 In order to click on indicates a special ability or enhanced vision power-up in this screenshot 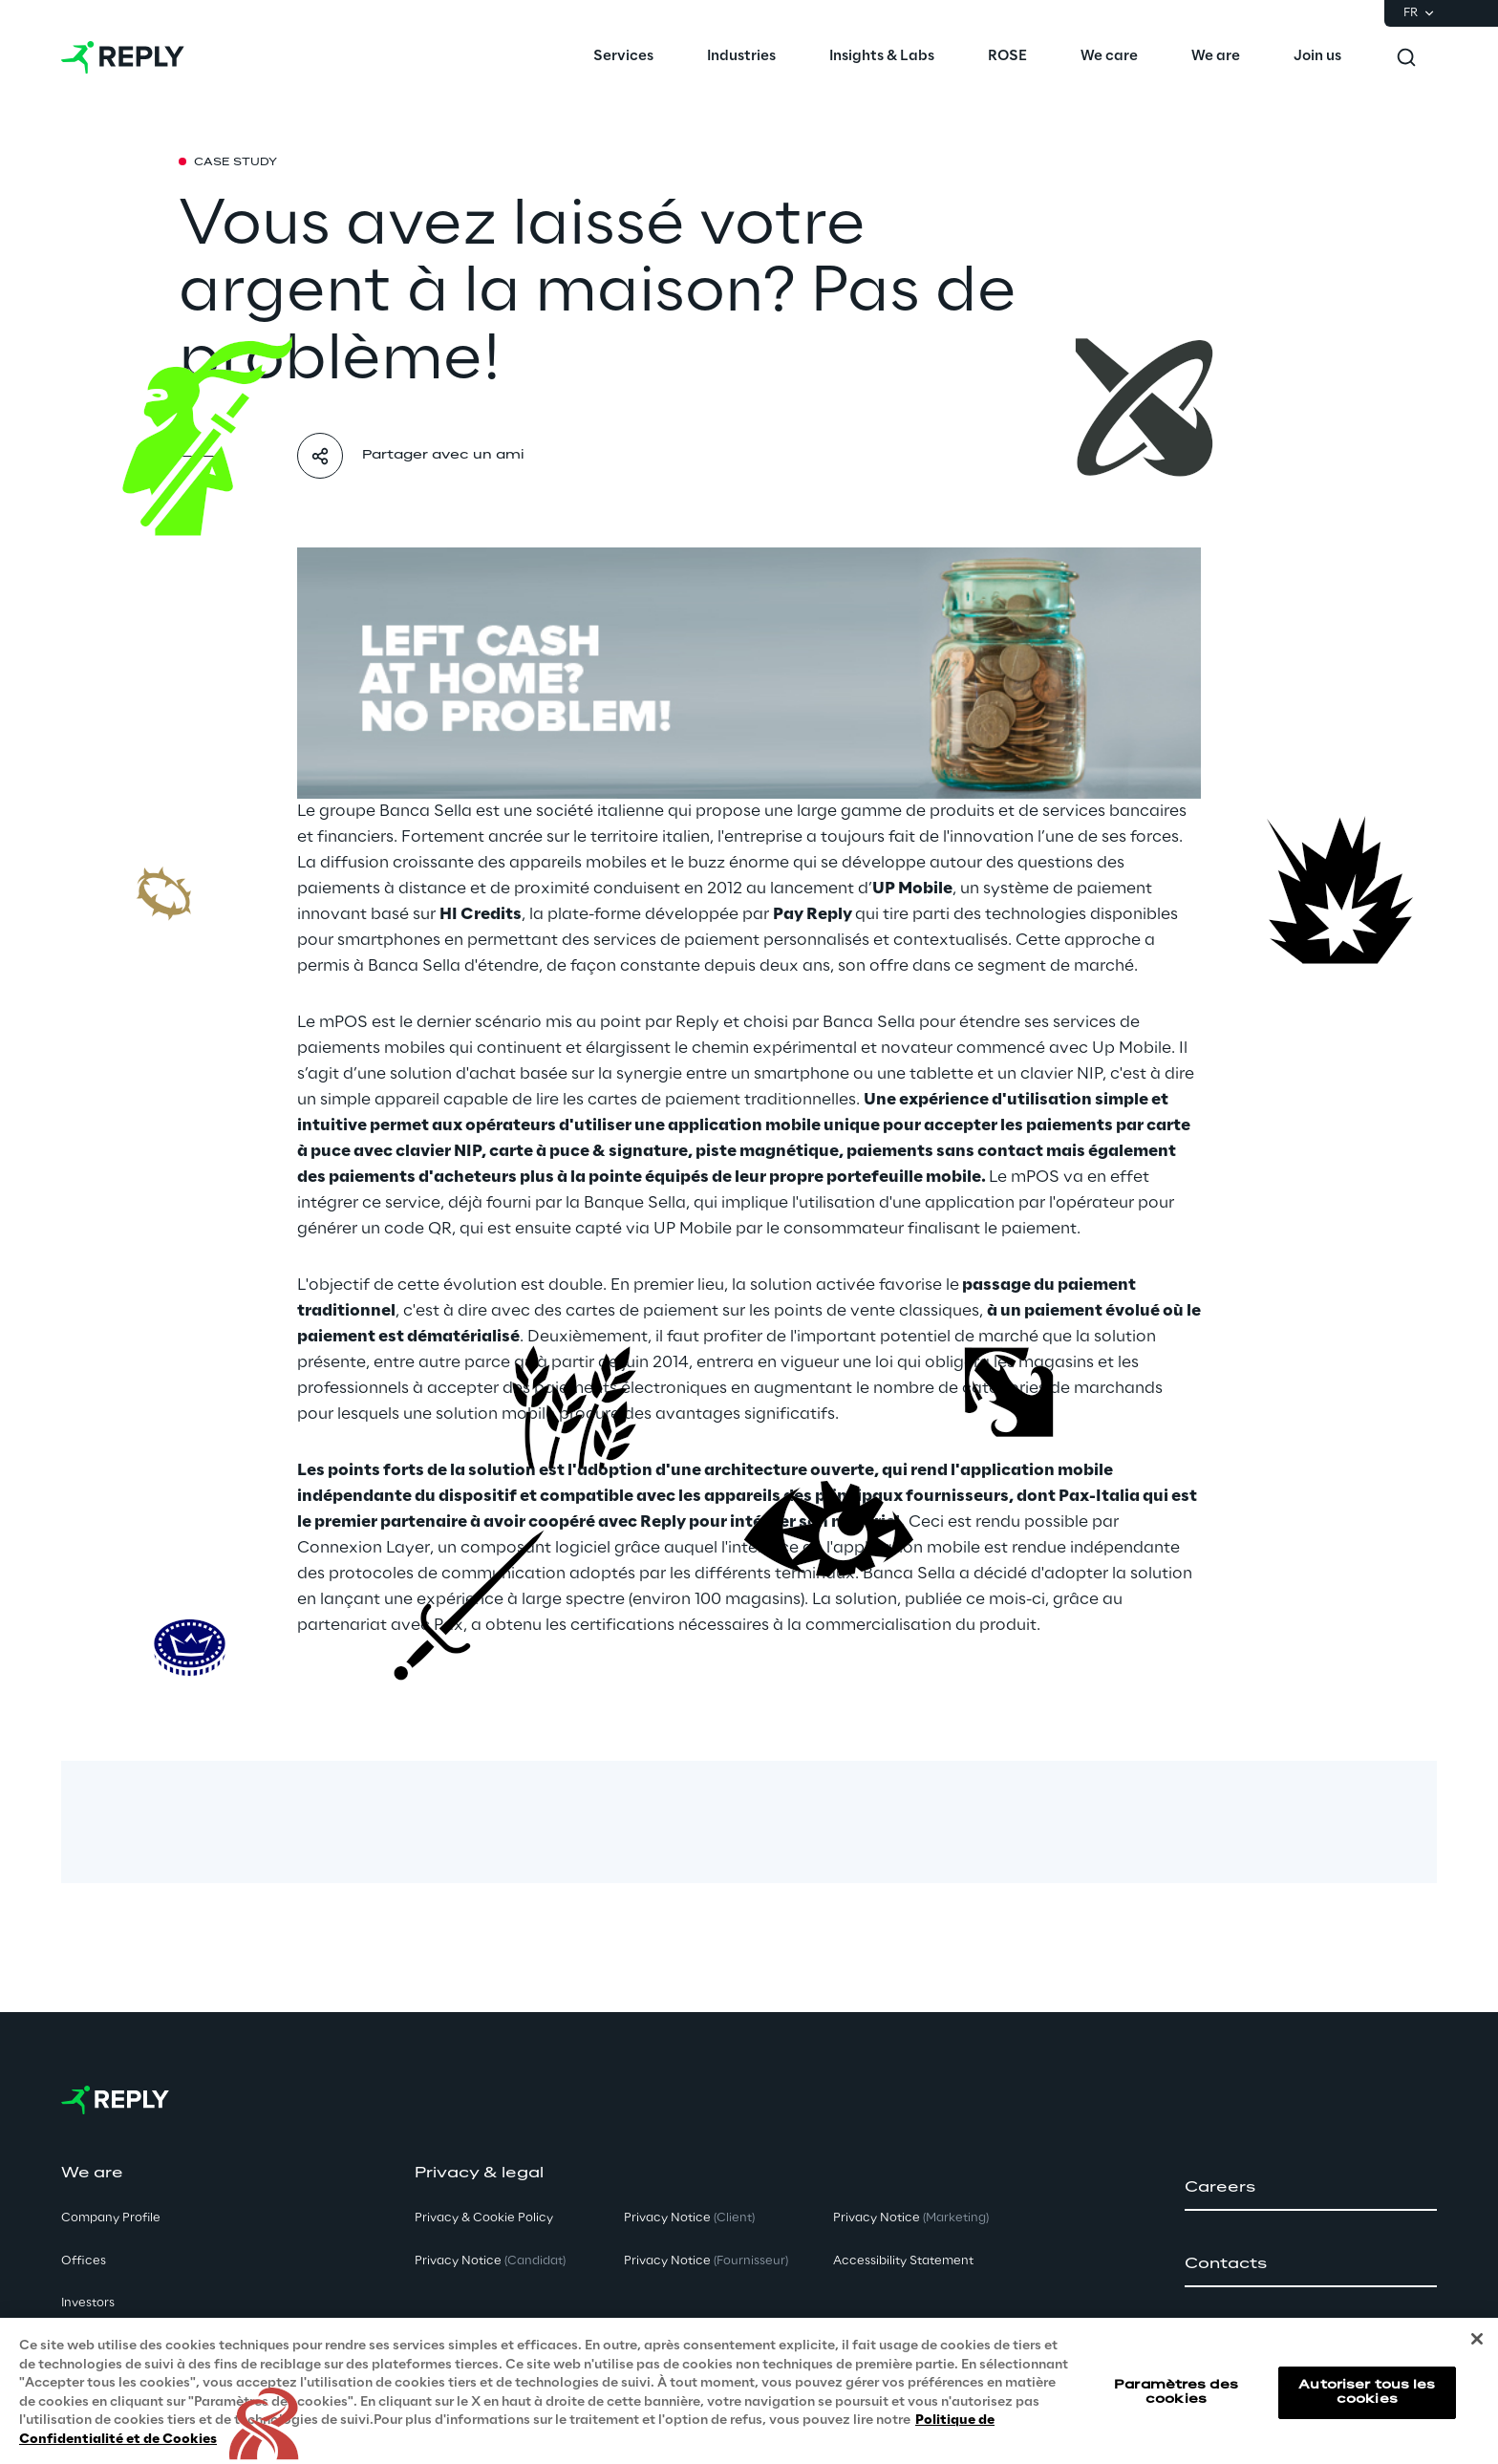, I will do `click(828, 1537)`.